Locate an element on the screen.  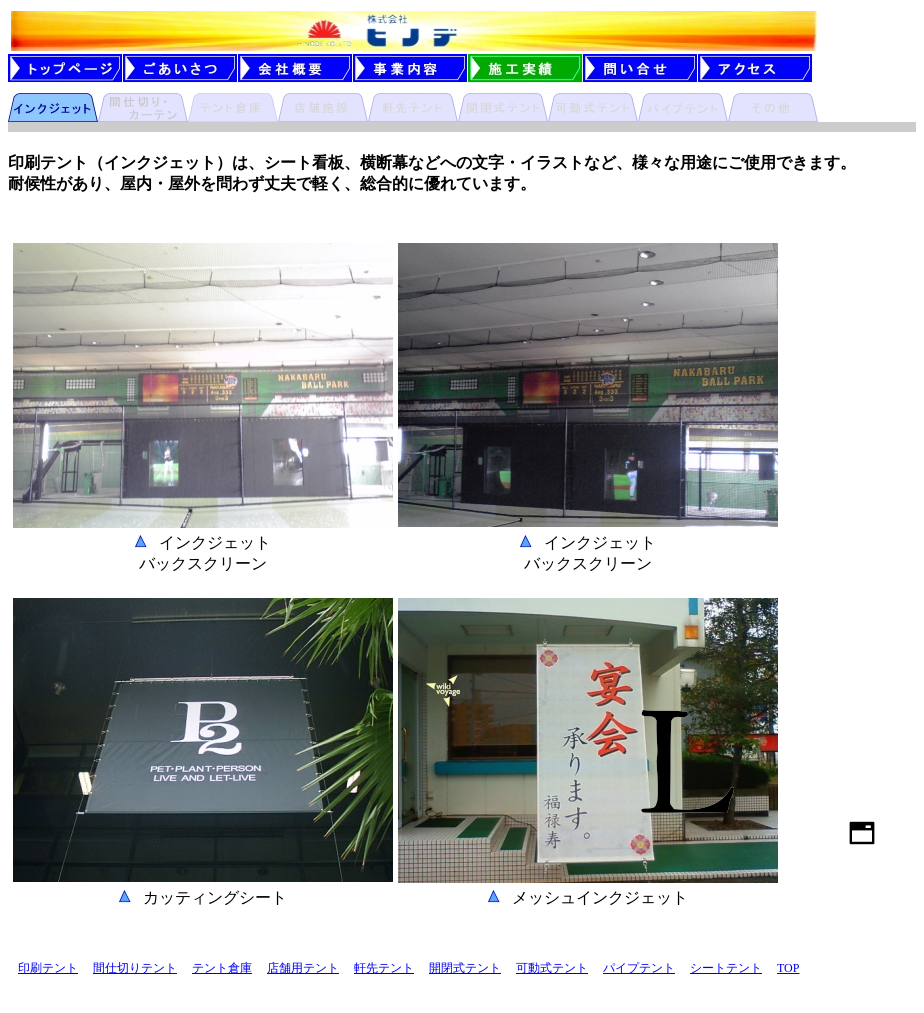
open wikivoyage travel guide is located at coordinates (443, 691).